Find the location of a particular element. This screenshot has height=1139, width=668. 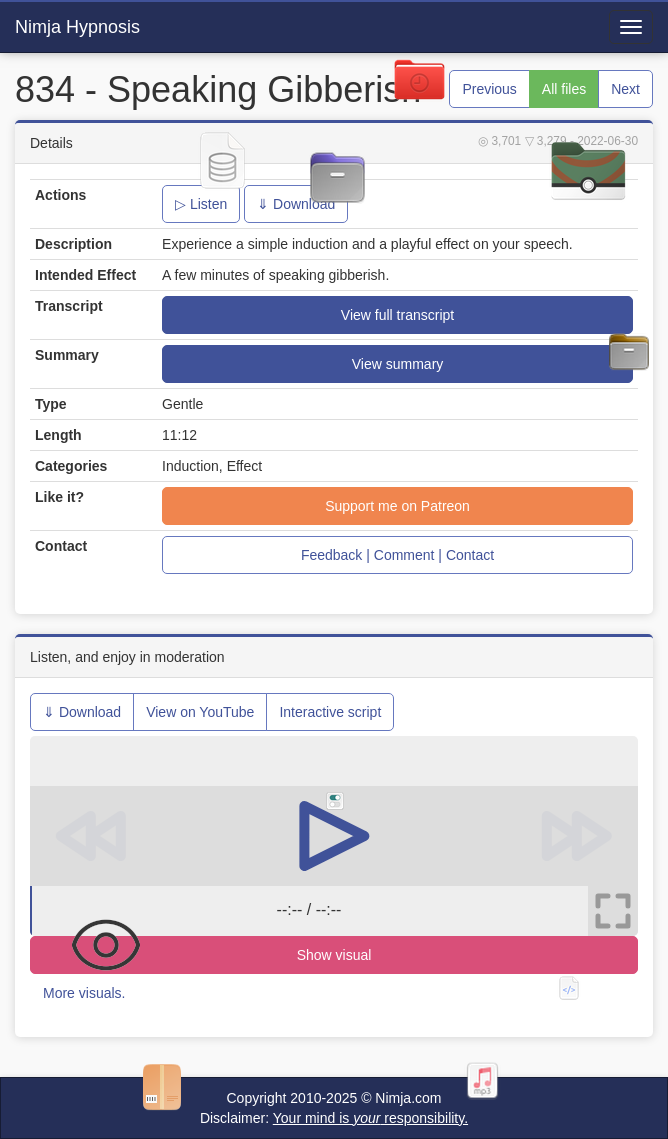

an HTML or code file type indicator is located at coordinates (569, 988).